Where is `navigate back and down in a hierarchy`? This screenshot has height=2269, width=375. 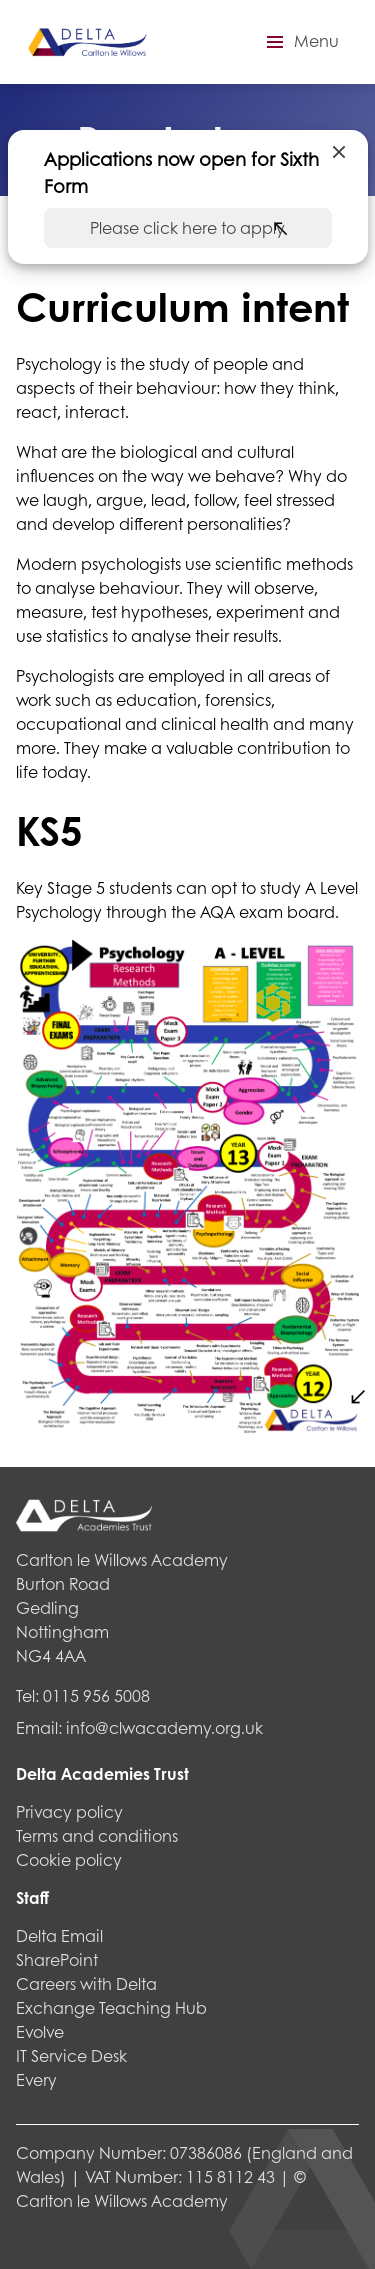 navigate back and down in a hierarchy is located at coordinates (358, 1397).